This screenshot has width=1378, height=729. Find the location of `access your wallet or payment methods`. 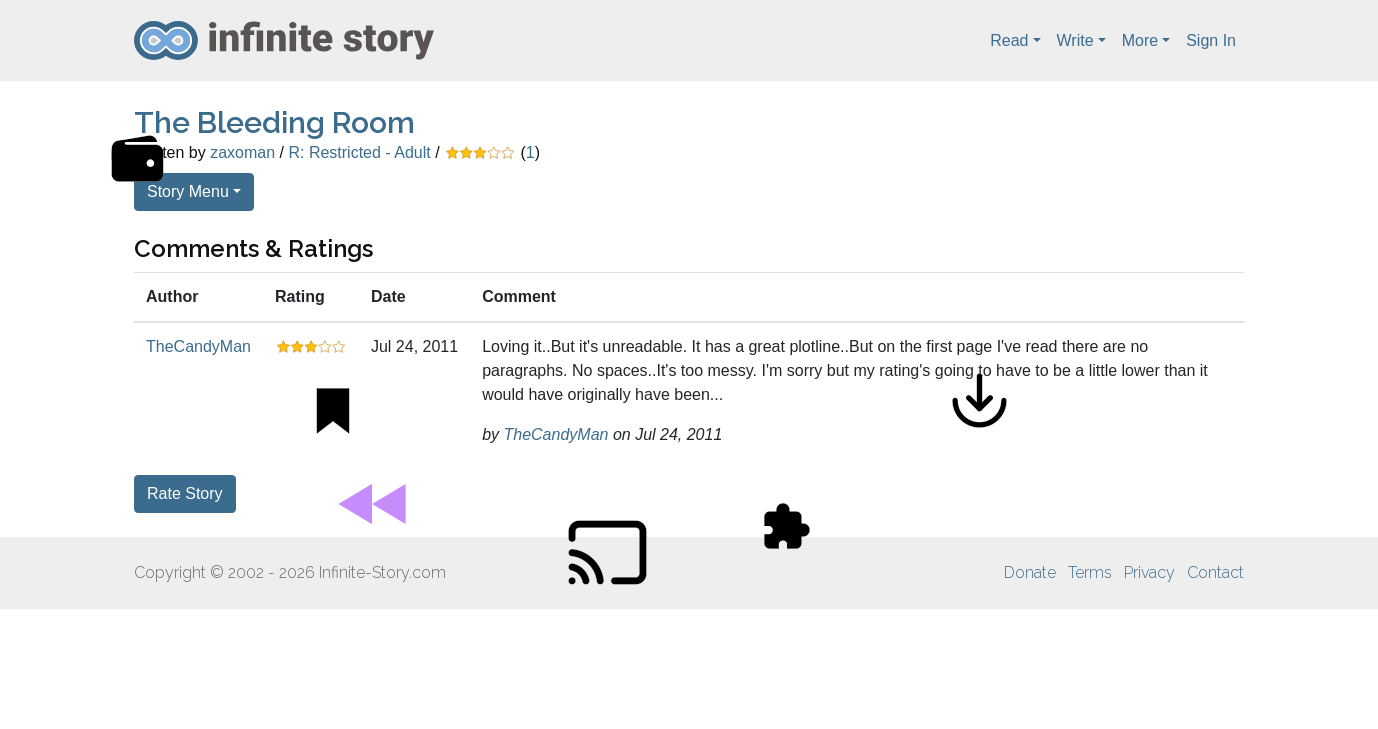

access your wallet or payment methods is located at coordinates (137, 159).